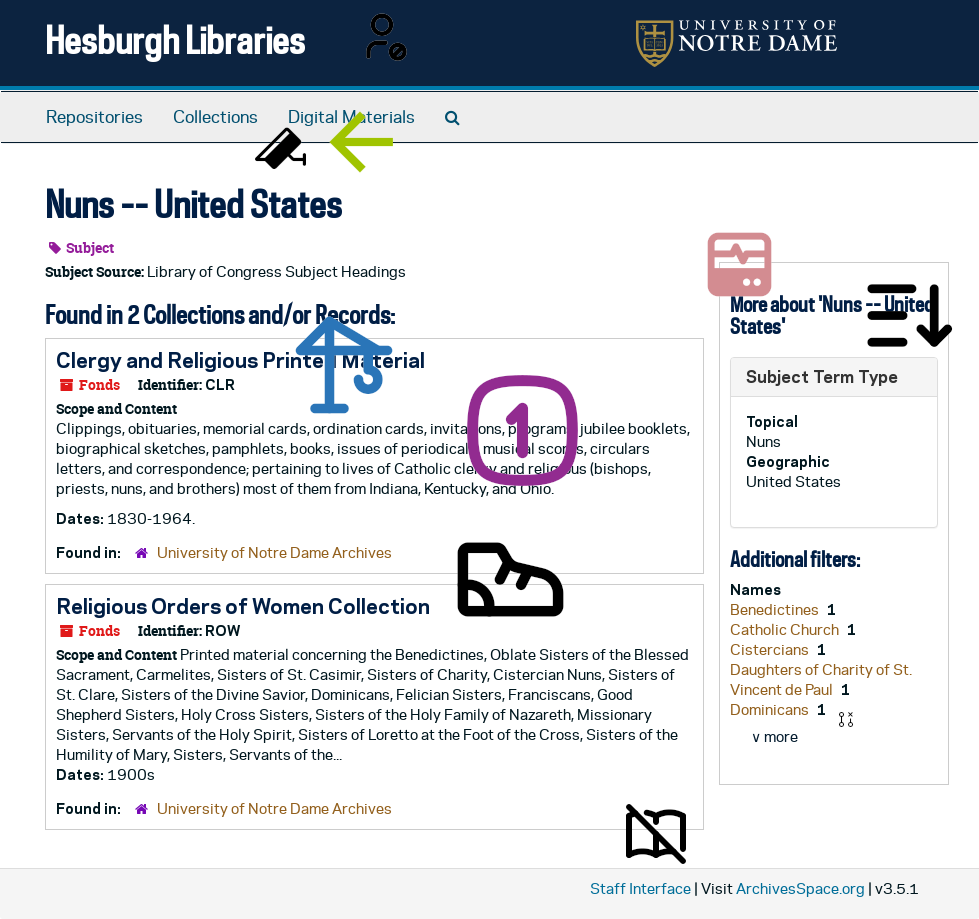 This screenshot has height=919, width=979. I want to click on access security camera feed, so click(280, 151).